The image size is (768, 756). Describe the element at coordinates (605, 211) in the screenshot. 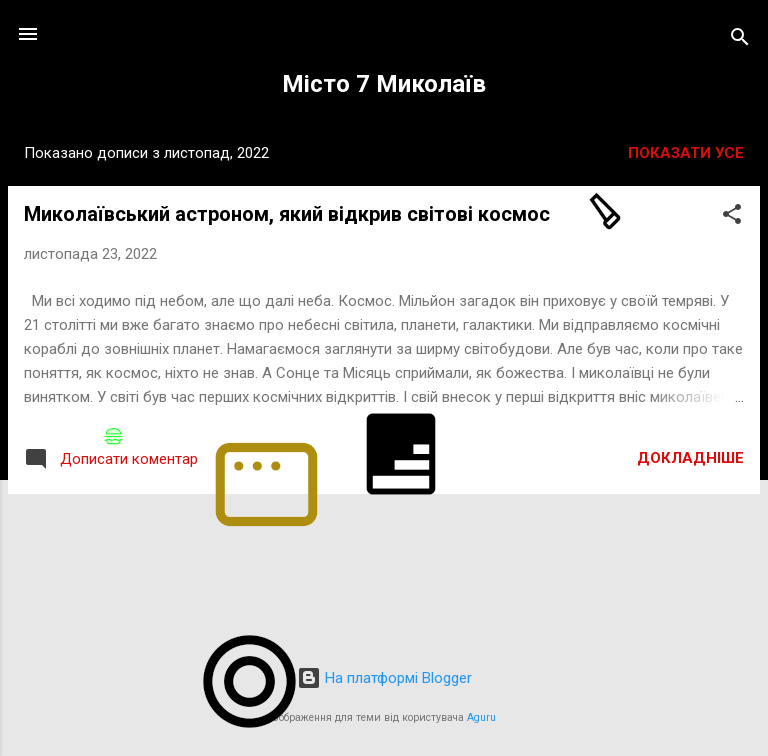

I see `find carpentry or woodworking services` at that location.